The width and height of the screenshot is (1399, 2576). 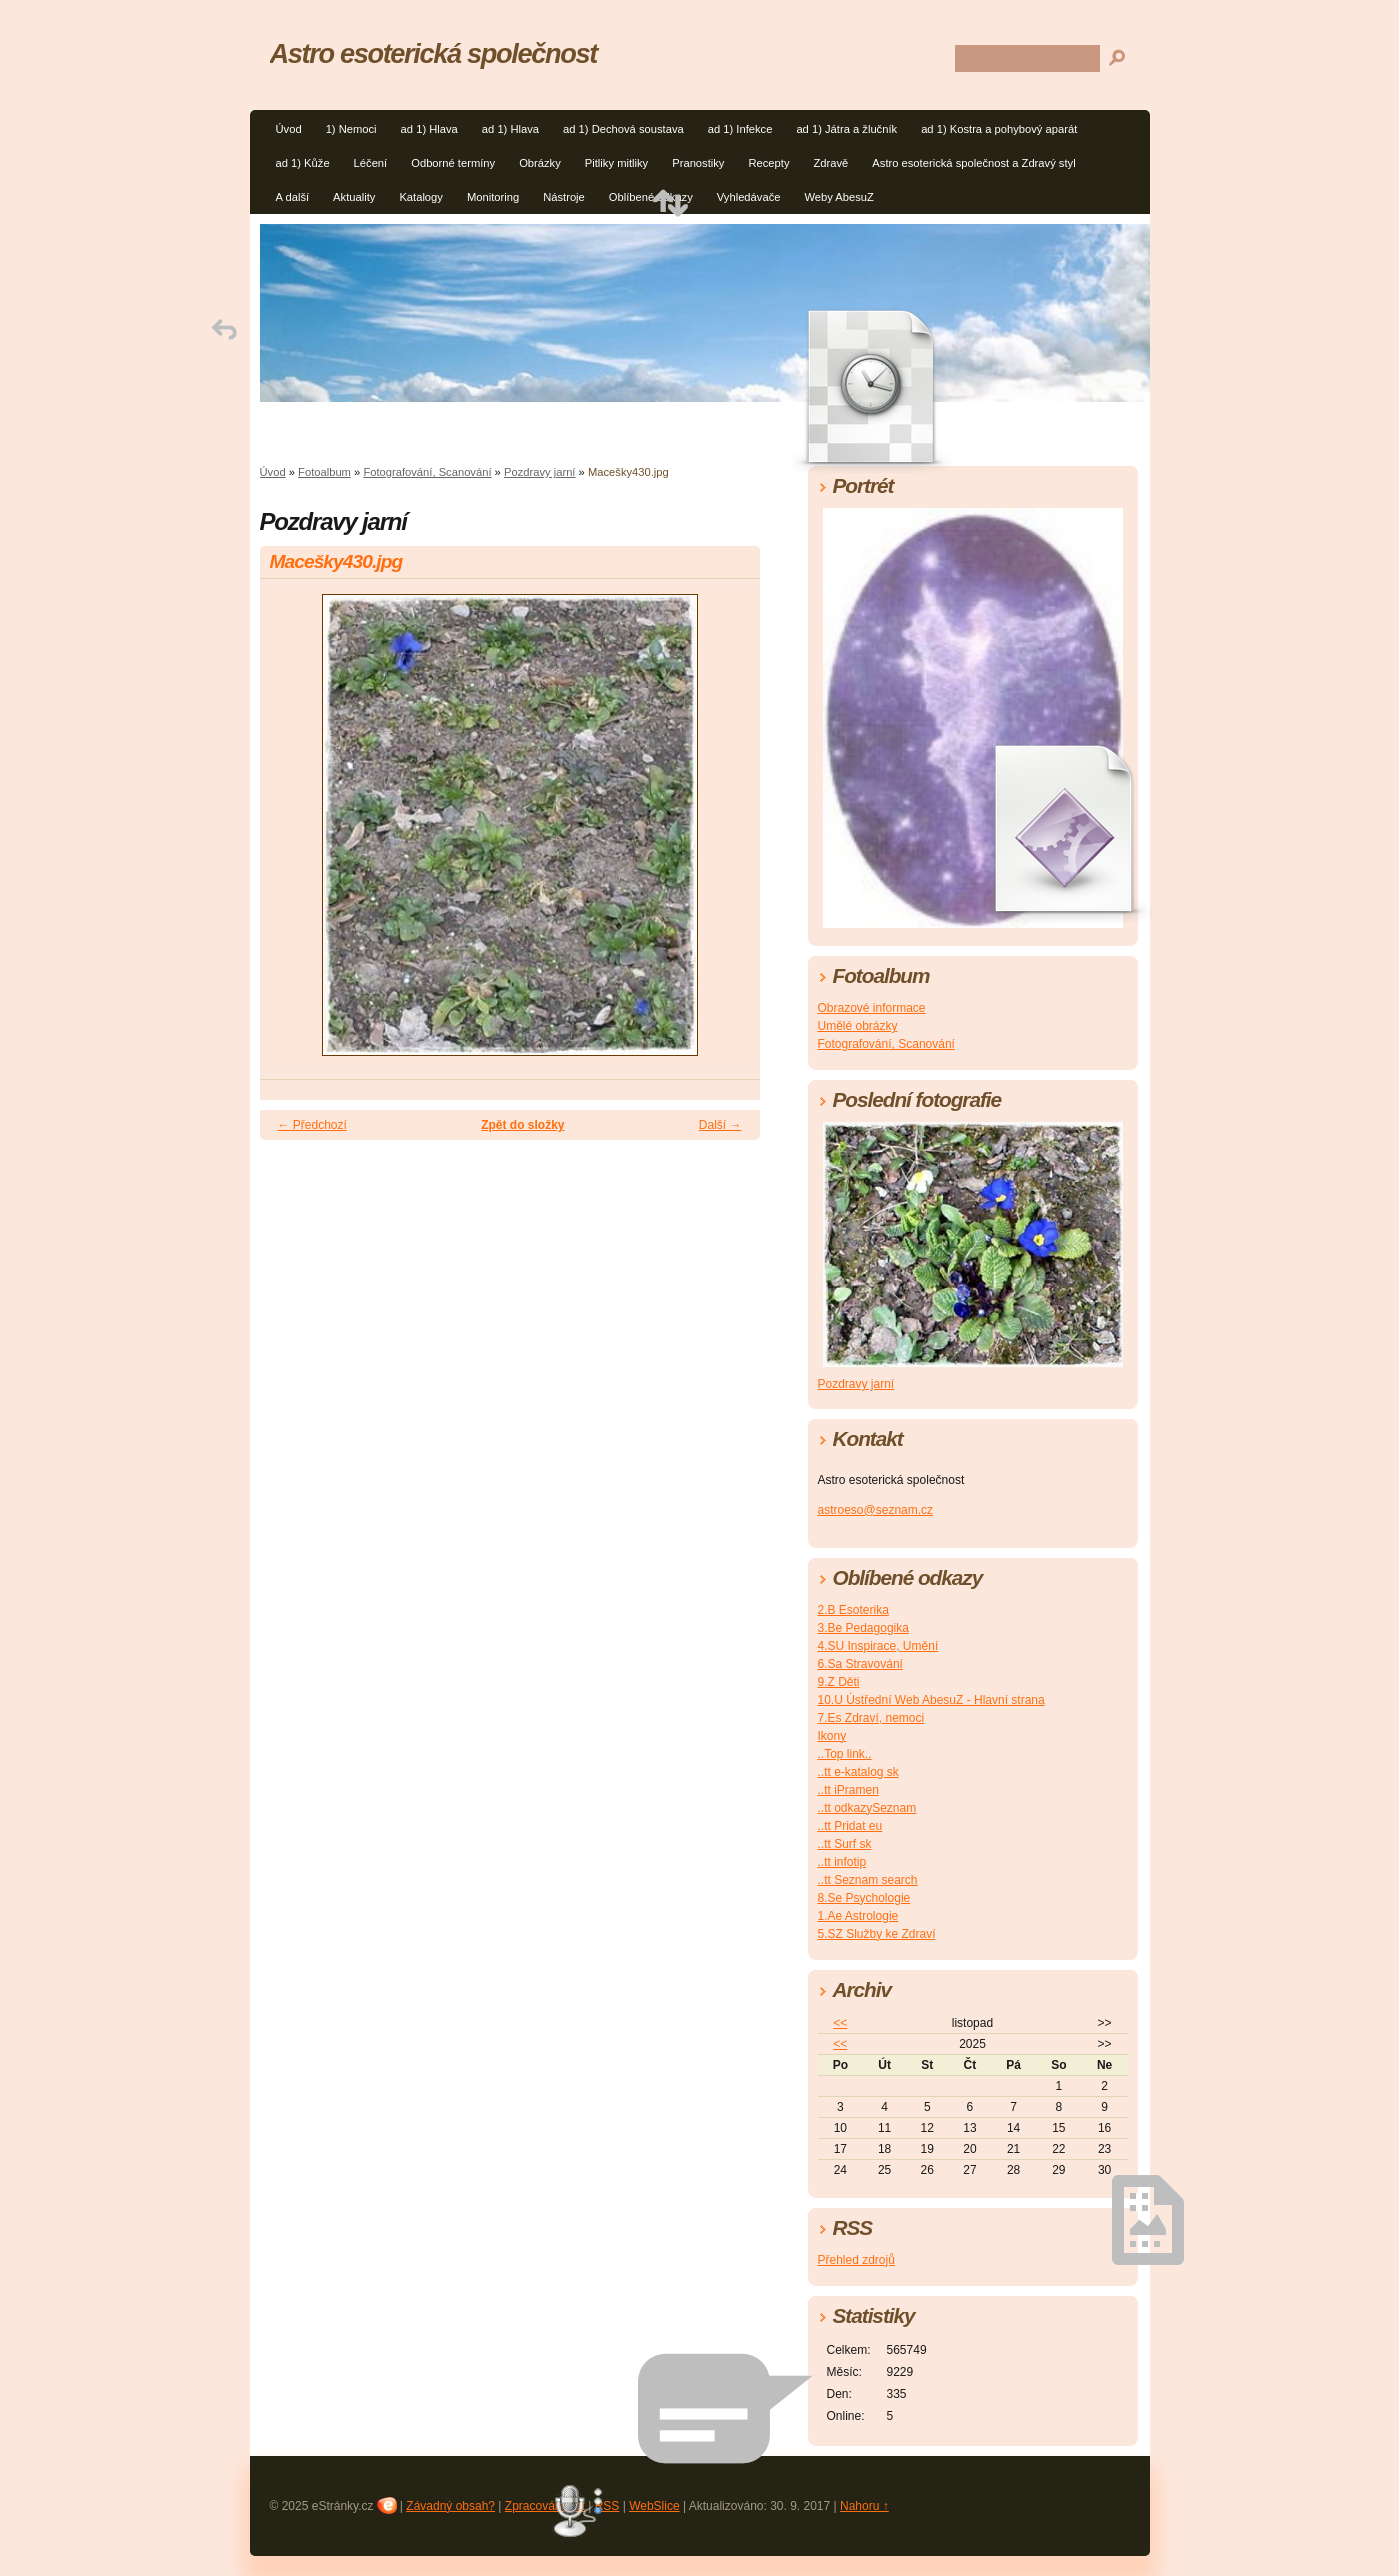 What do you see at coordinates (725, 2408) in the screenshot?
I see `toggle subtitles or closed captions` at bounding box center [725, 2408].